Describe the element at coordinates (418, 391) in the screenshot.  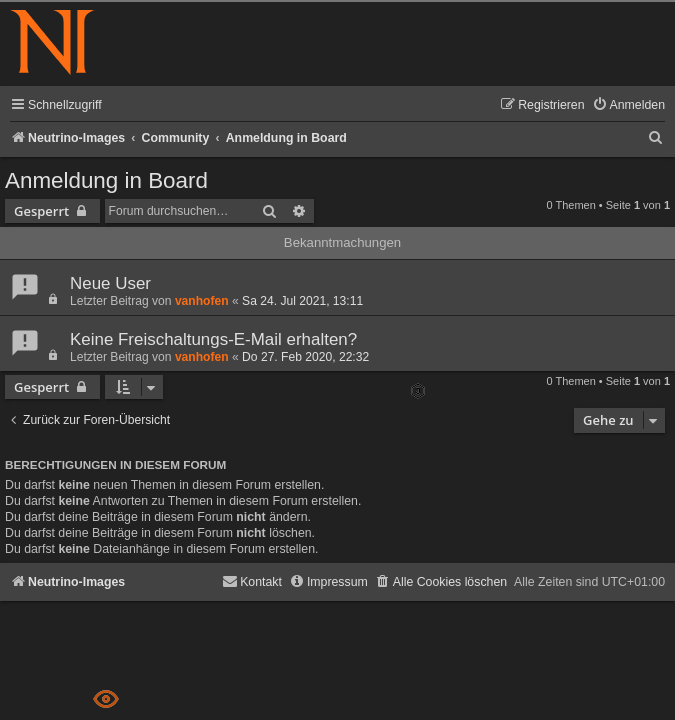
I see `app or service icon with "J" branding` at that location.